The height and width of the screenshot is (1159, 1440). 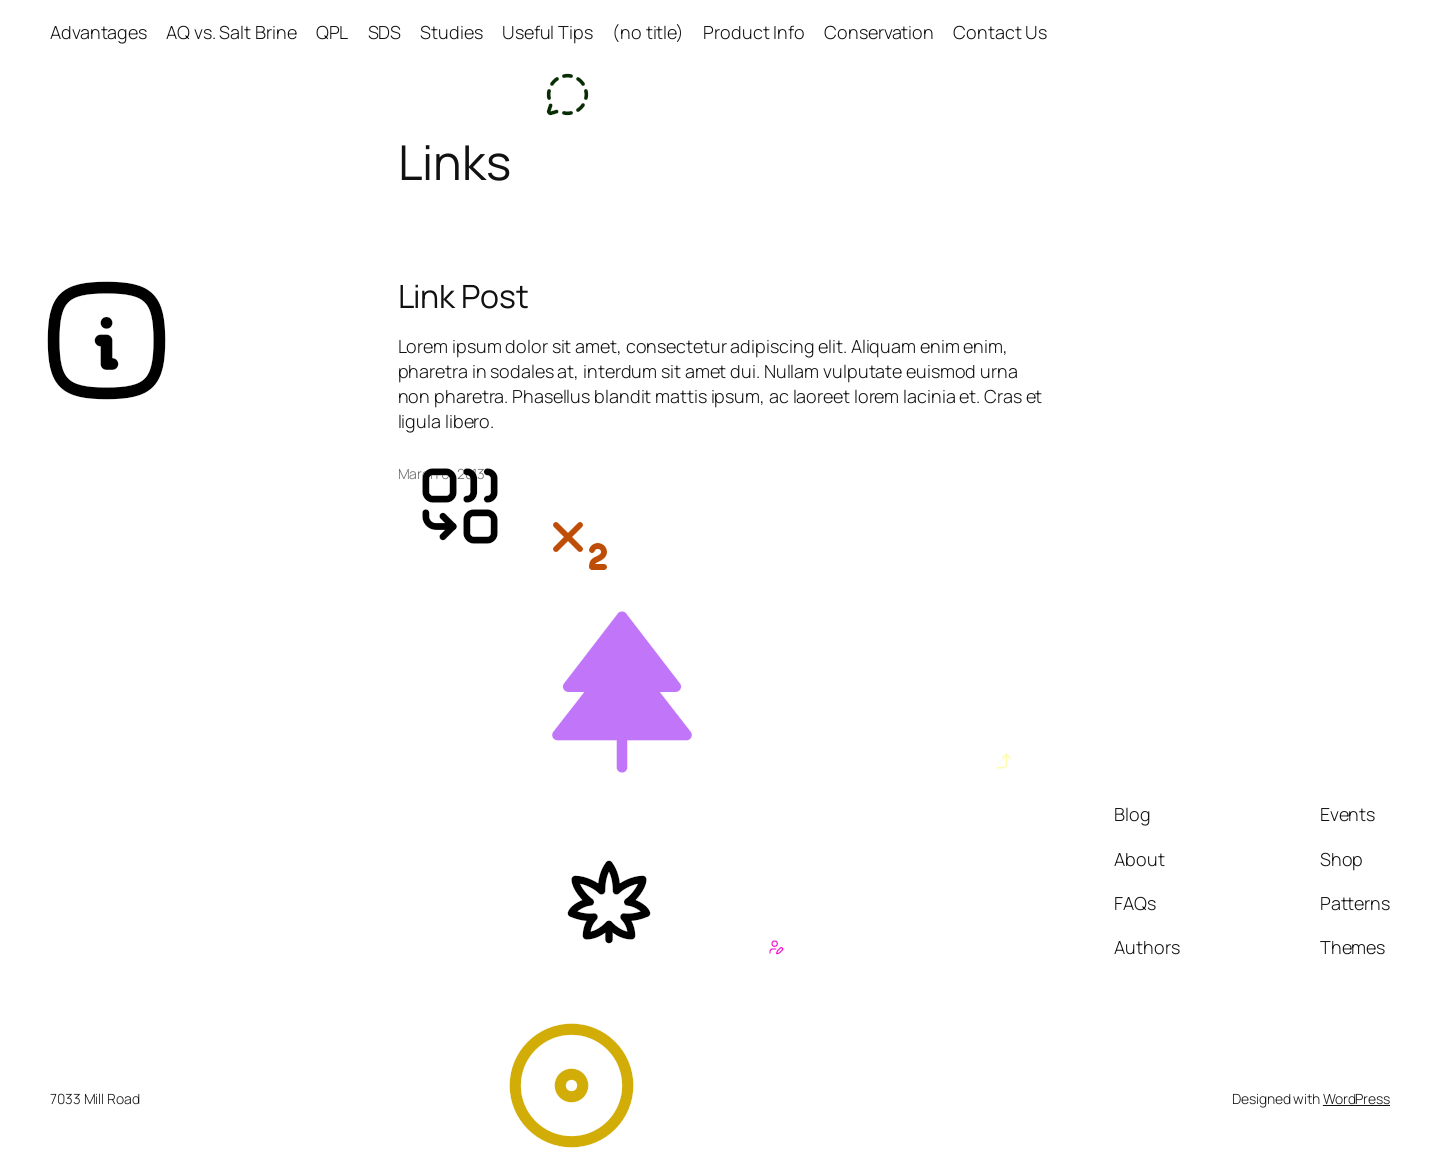 What do you see at coordinates (460, 506) in the screenshot?
I see `merge or combine selected items` at bounding box center [460, 506].